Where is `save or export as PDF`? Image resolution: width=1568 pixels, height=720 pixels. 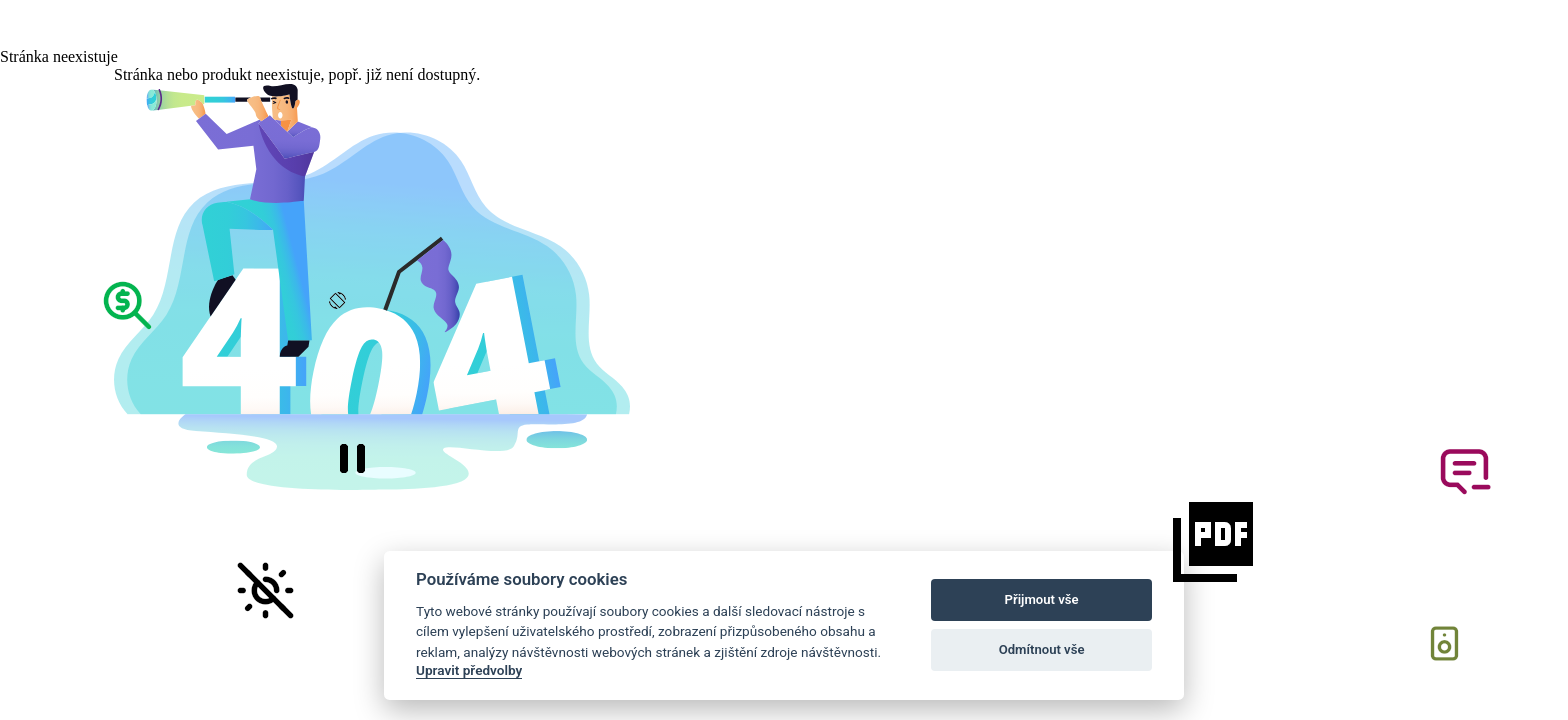 save or export as PDF is located at coordinates (1213, 542).